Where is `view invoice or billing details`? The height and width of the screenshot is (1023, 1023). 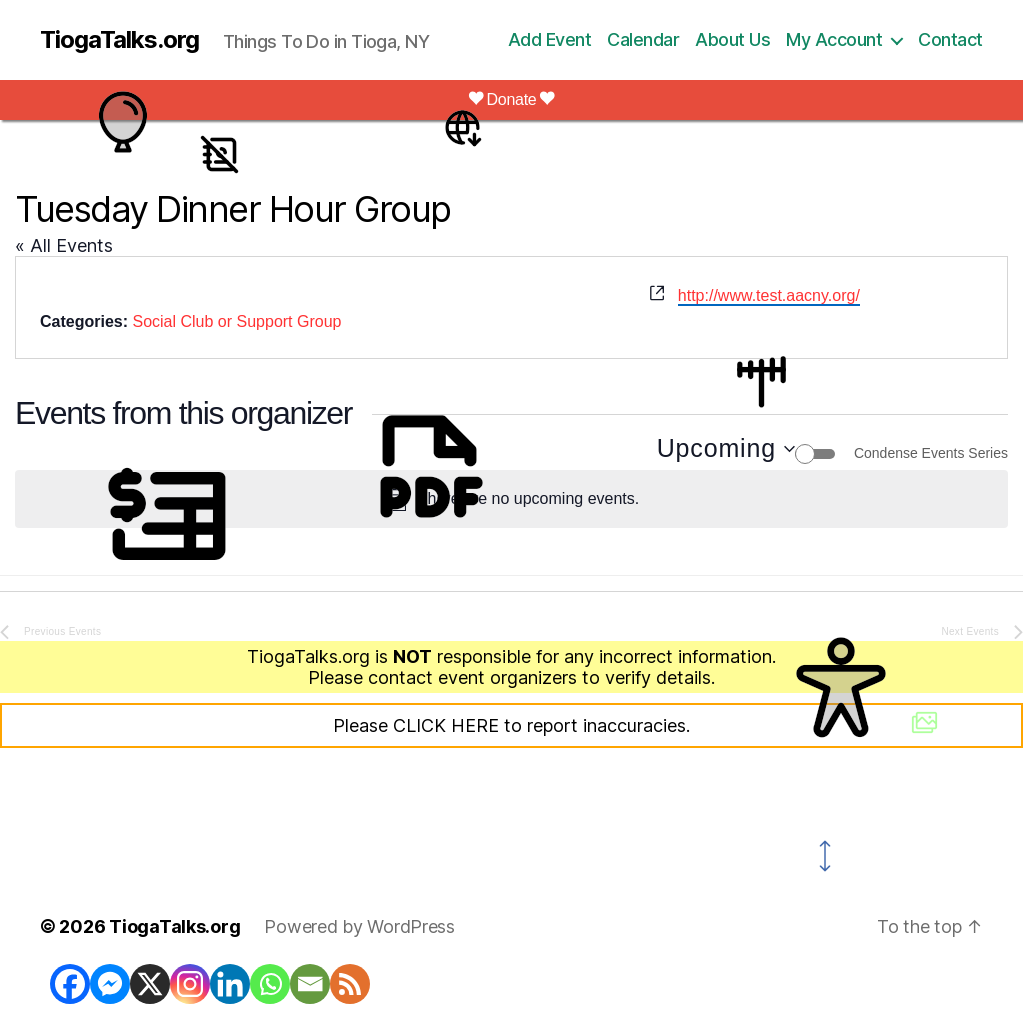 view invoice or billing details is located at coordinates (169, 516).